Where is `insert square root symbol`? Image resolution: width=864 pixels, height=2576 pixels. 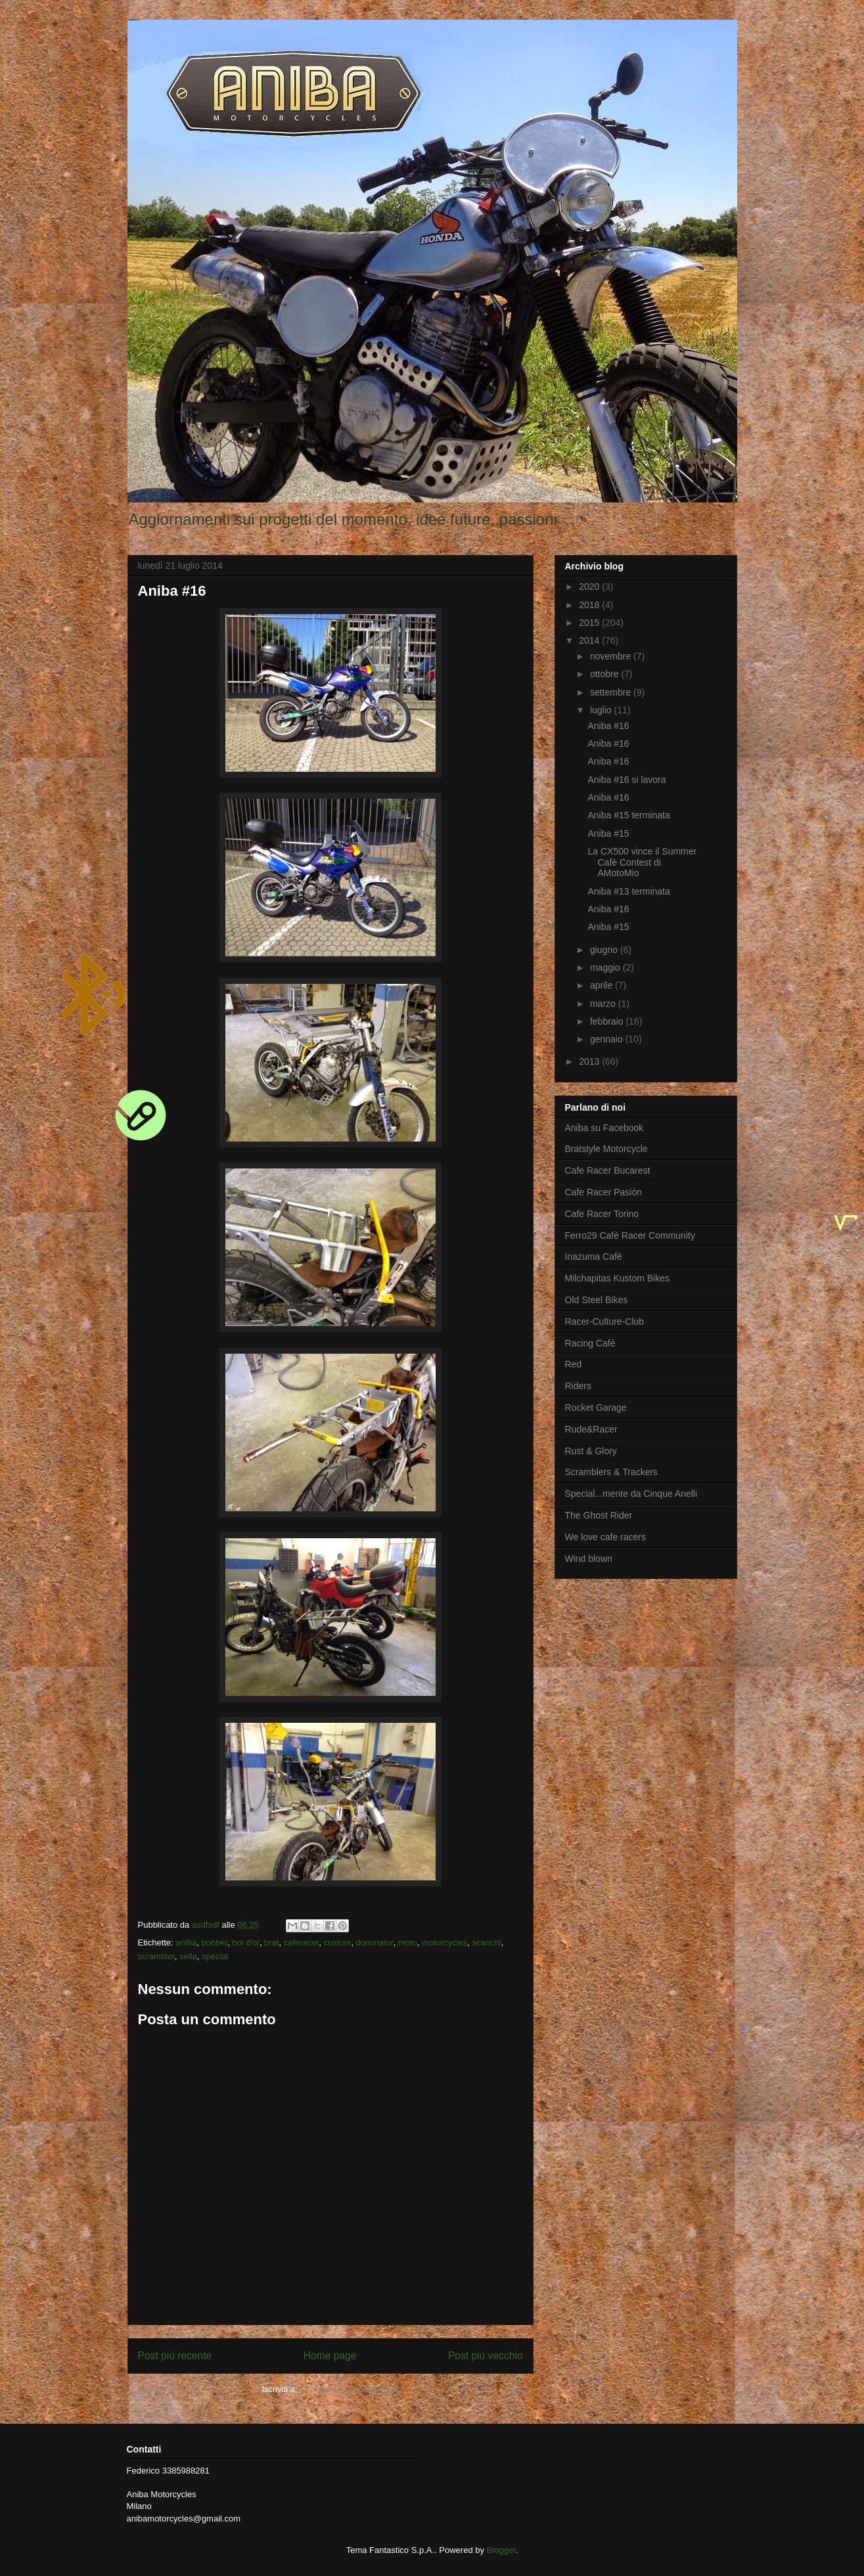
insert square root symbol is located at coordinates (845, 1221).